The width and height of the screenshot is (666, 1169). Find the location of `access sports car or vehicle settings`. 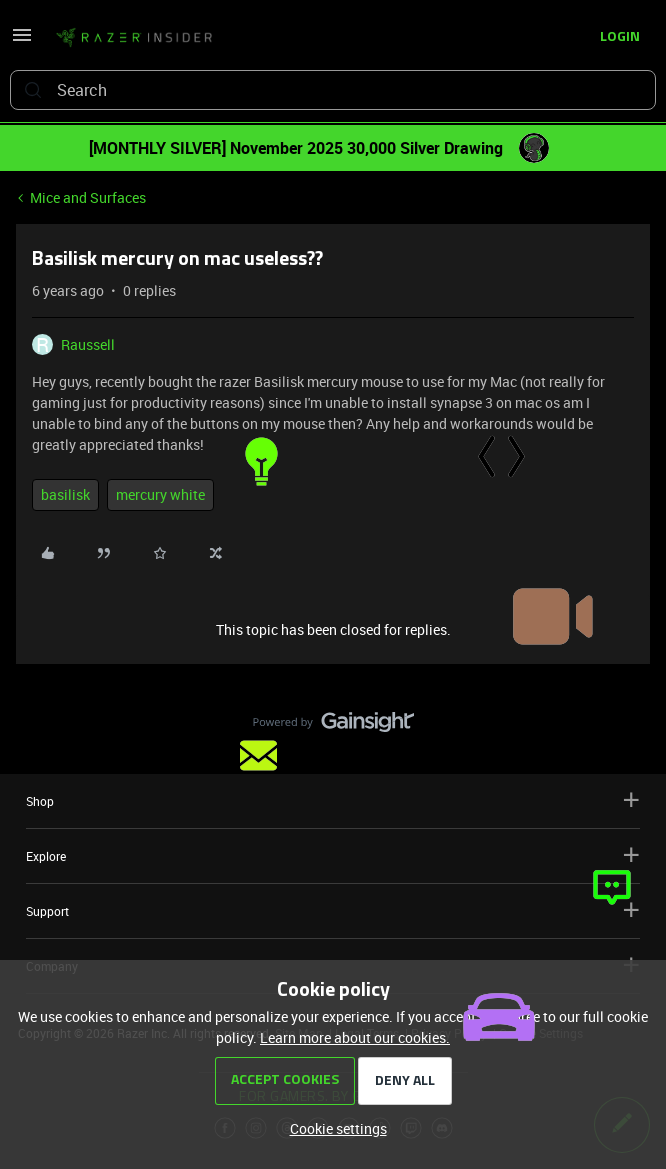

access sports car or vehicle settings is located at coordinates (499, 1017).